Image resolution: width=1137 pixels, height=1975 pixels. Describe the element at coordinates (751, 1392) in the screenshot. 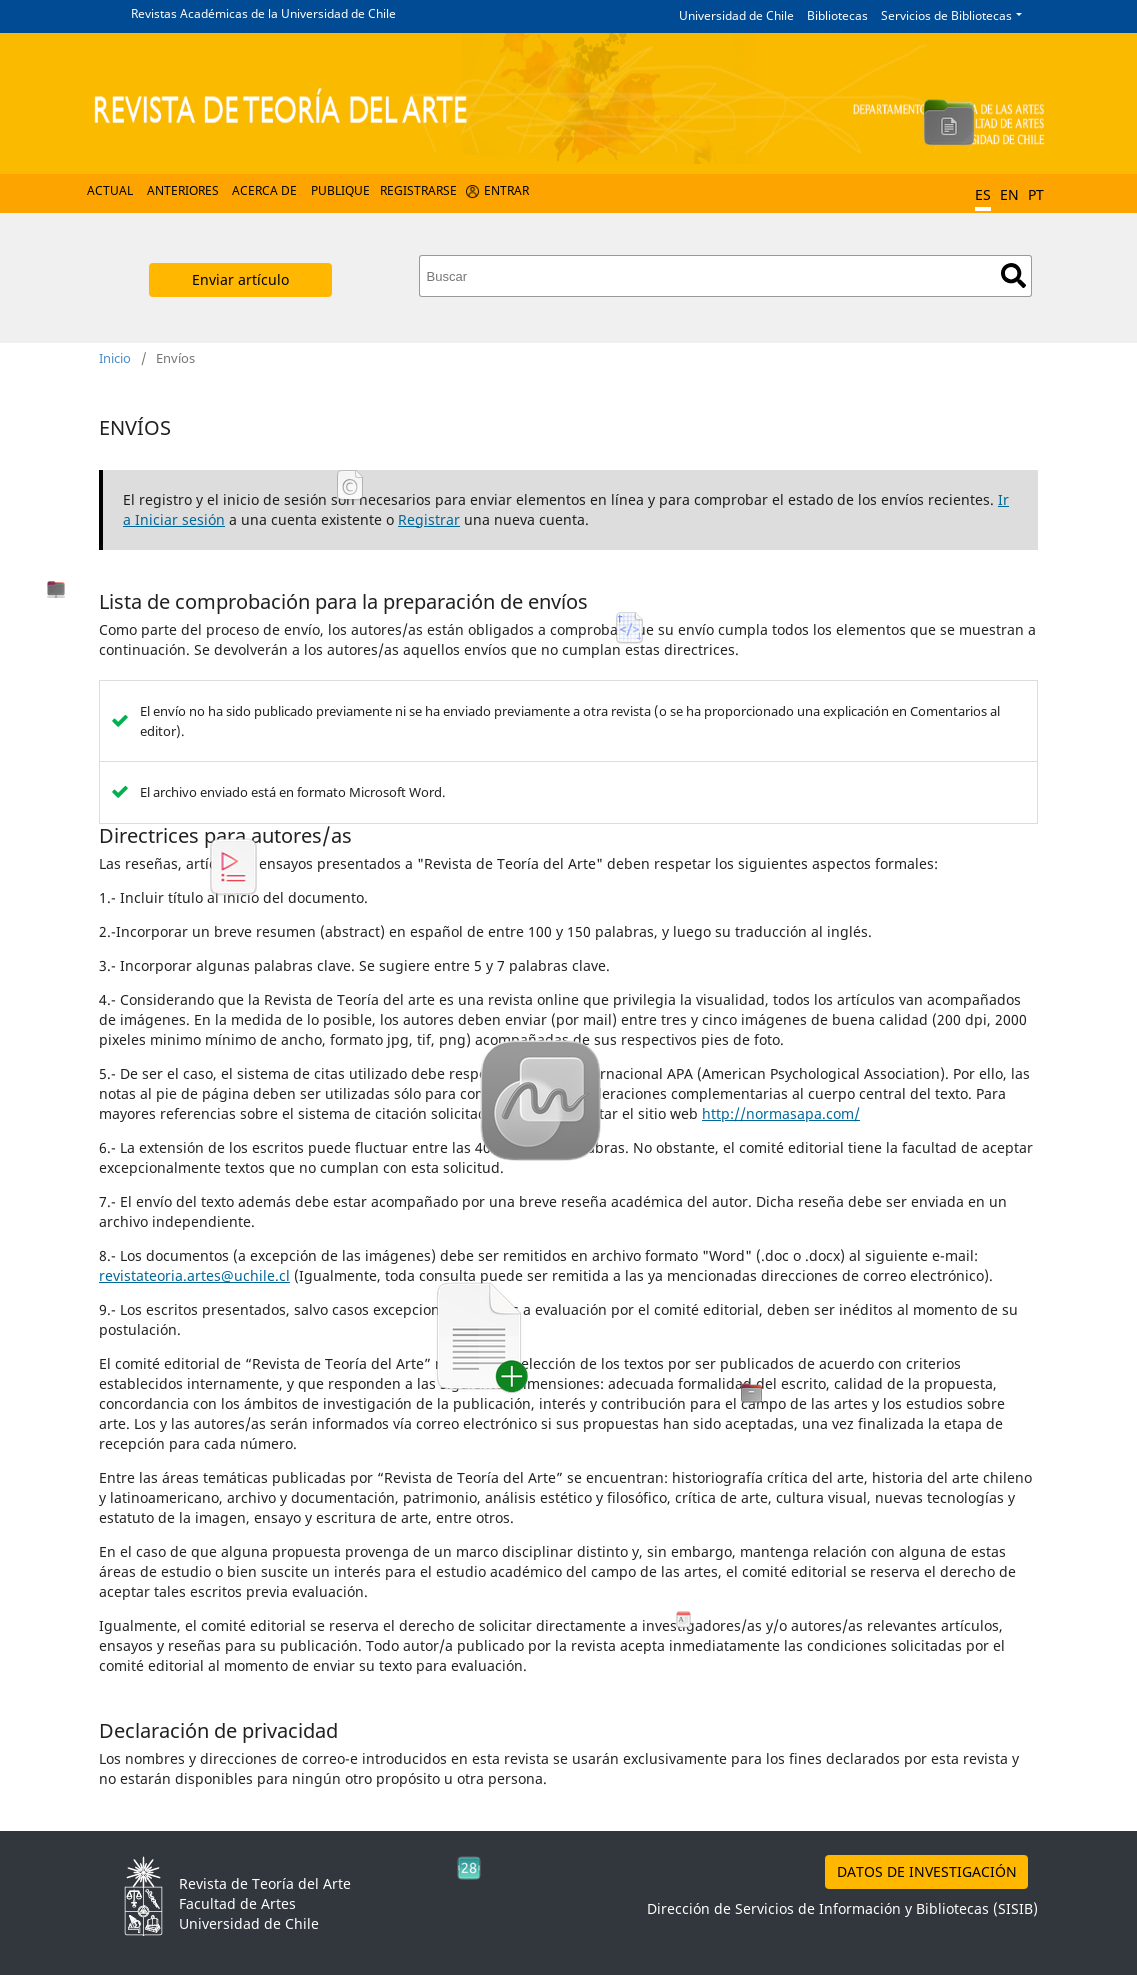

I see `open the file manager application` at that location.